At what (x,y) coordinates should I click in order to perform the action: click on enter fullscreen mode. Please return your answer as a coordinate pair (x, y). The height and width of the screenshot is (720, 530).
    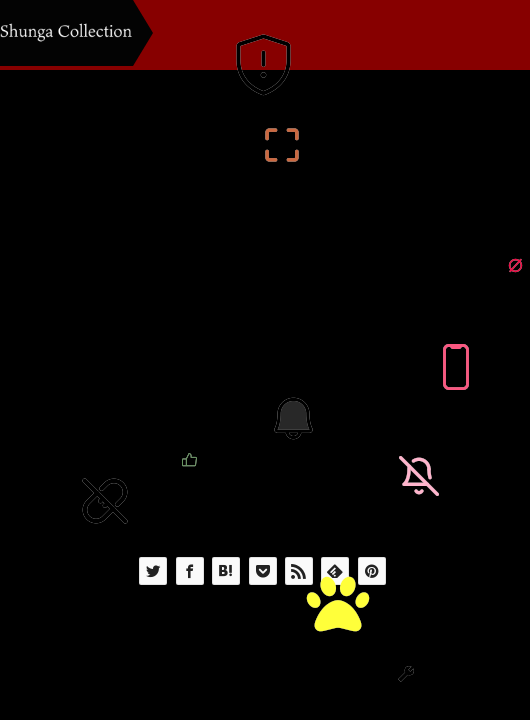
    Looking at the image, I should click on (282, 145).